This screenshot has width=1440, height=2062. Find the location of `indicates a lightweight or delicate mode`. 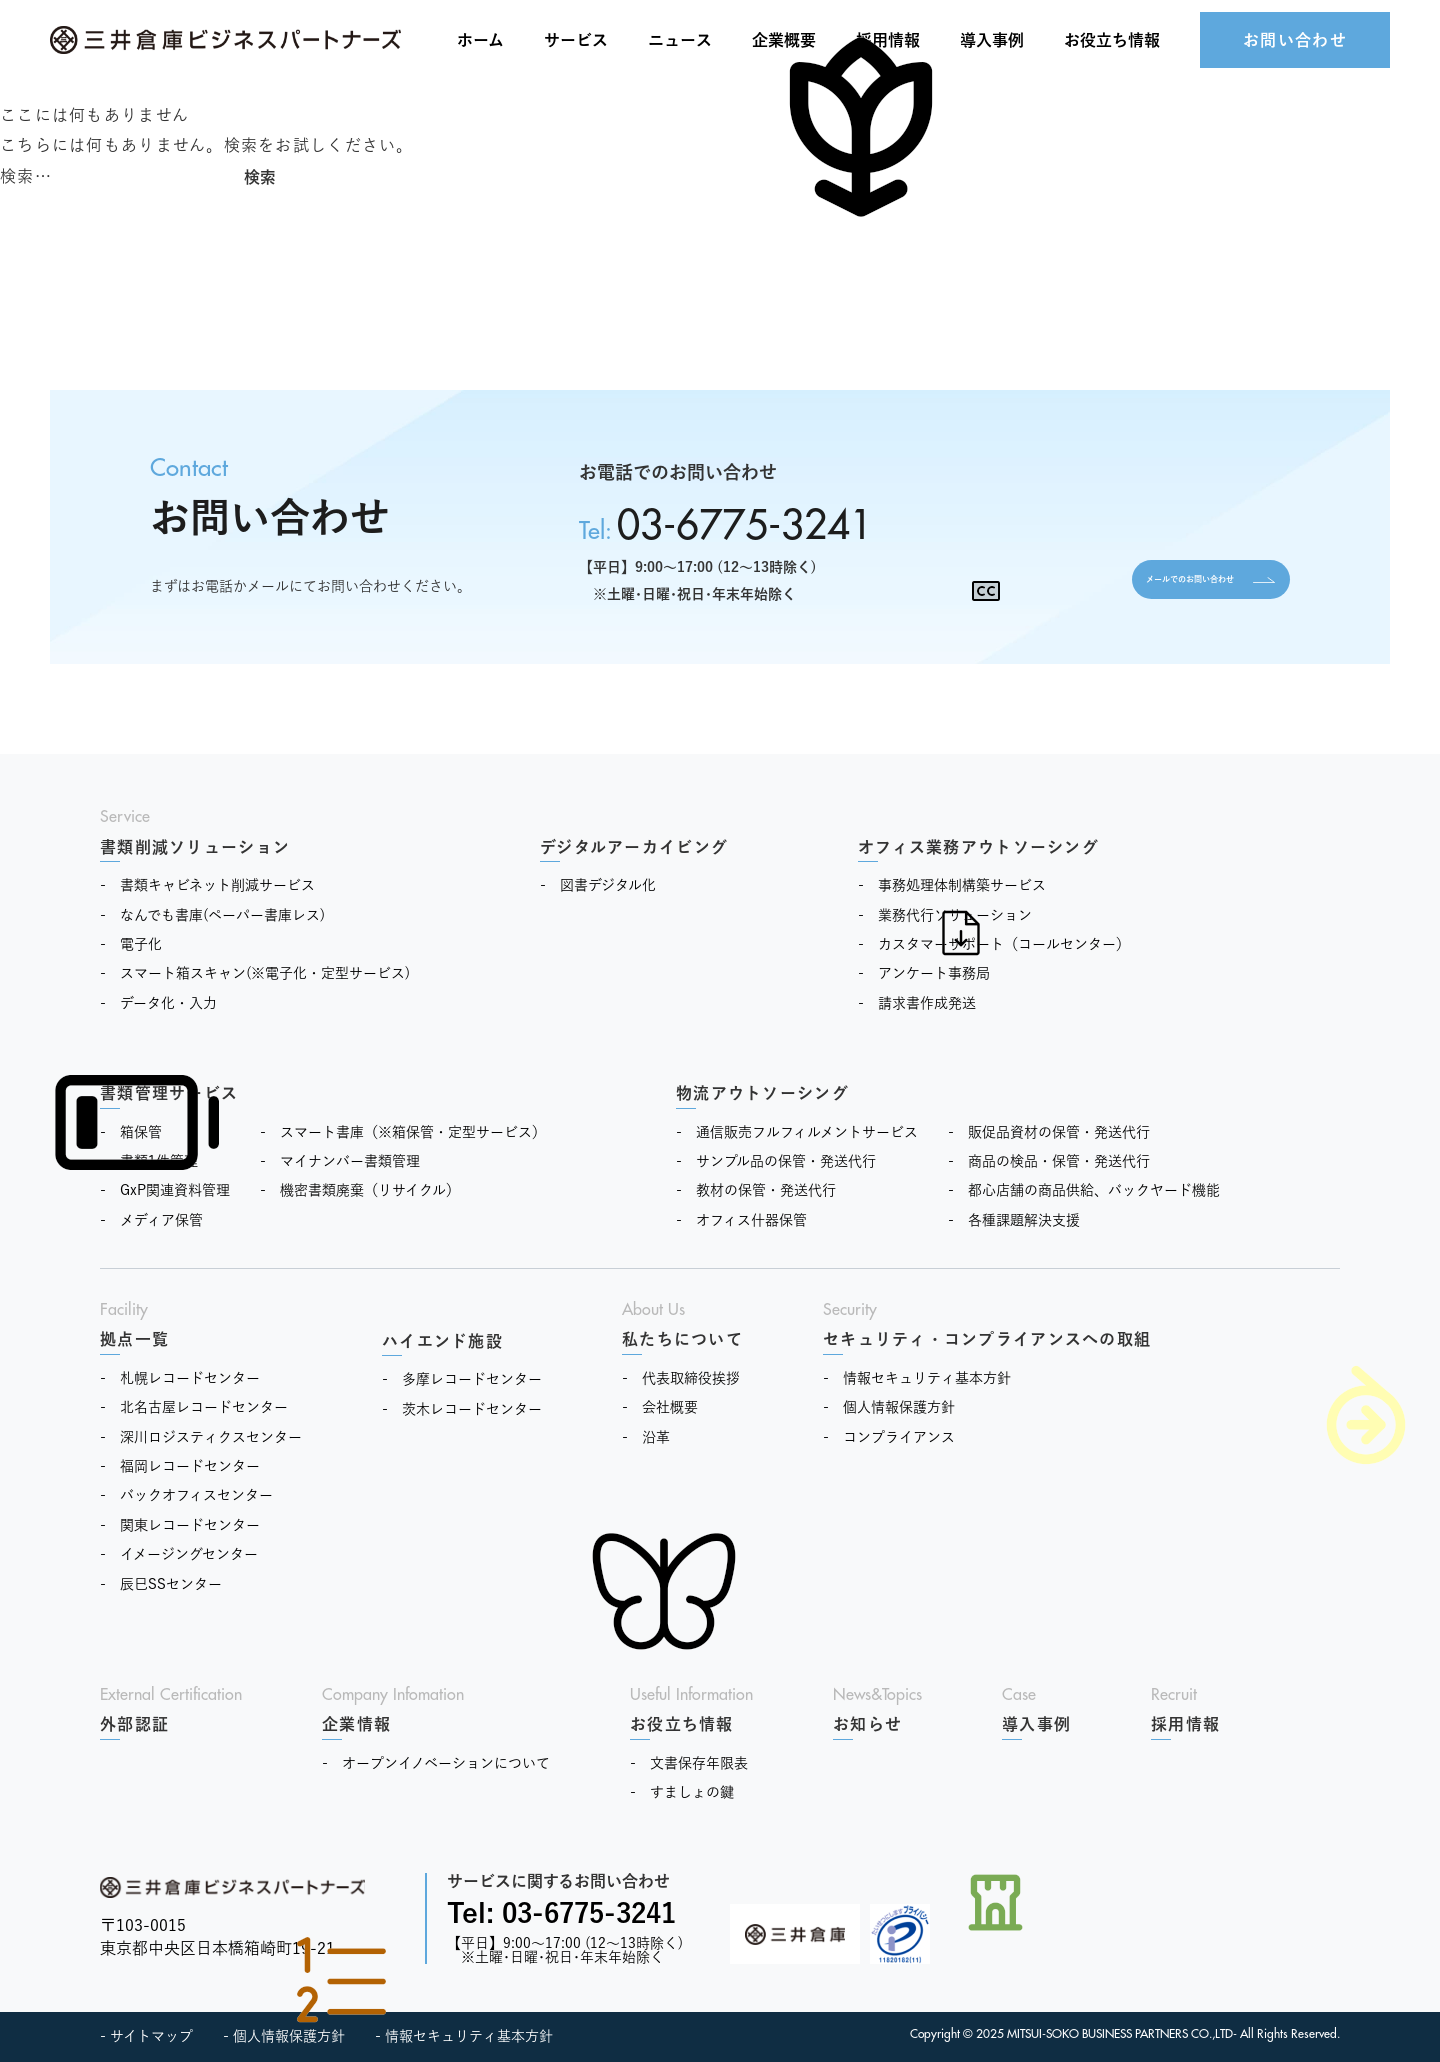

indicates a lightweight or delicate mode is located at coordinates (664, 1589).